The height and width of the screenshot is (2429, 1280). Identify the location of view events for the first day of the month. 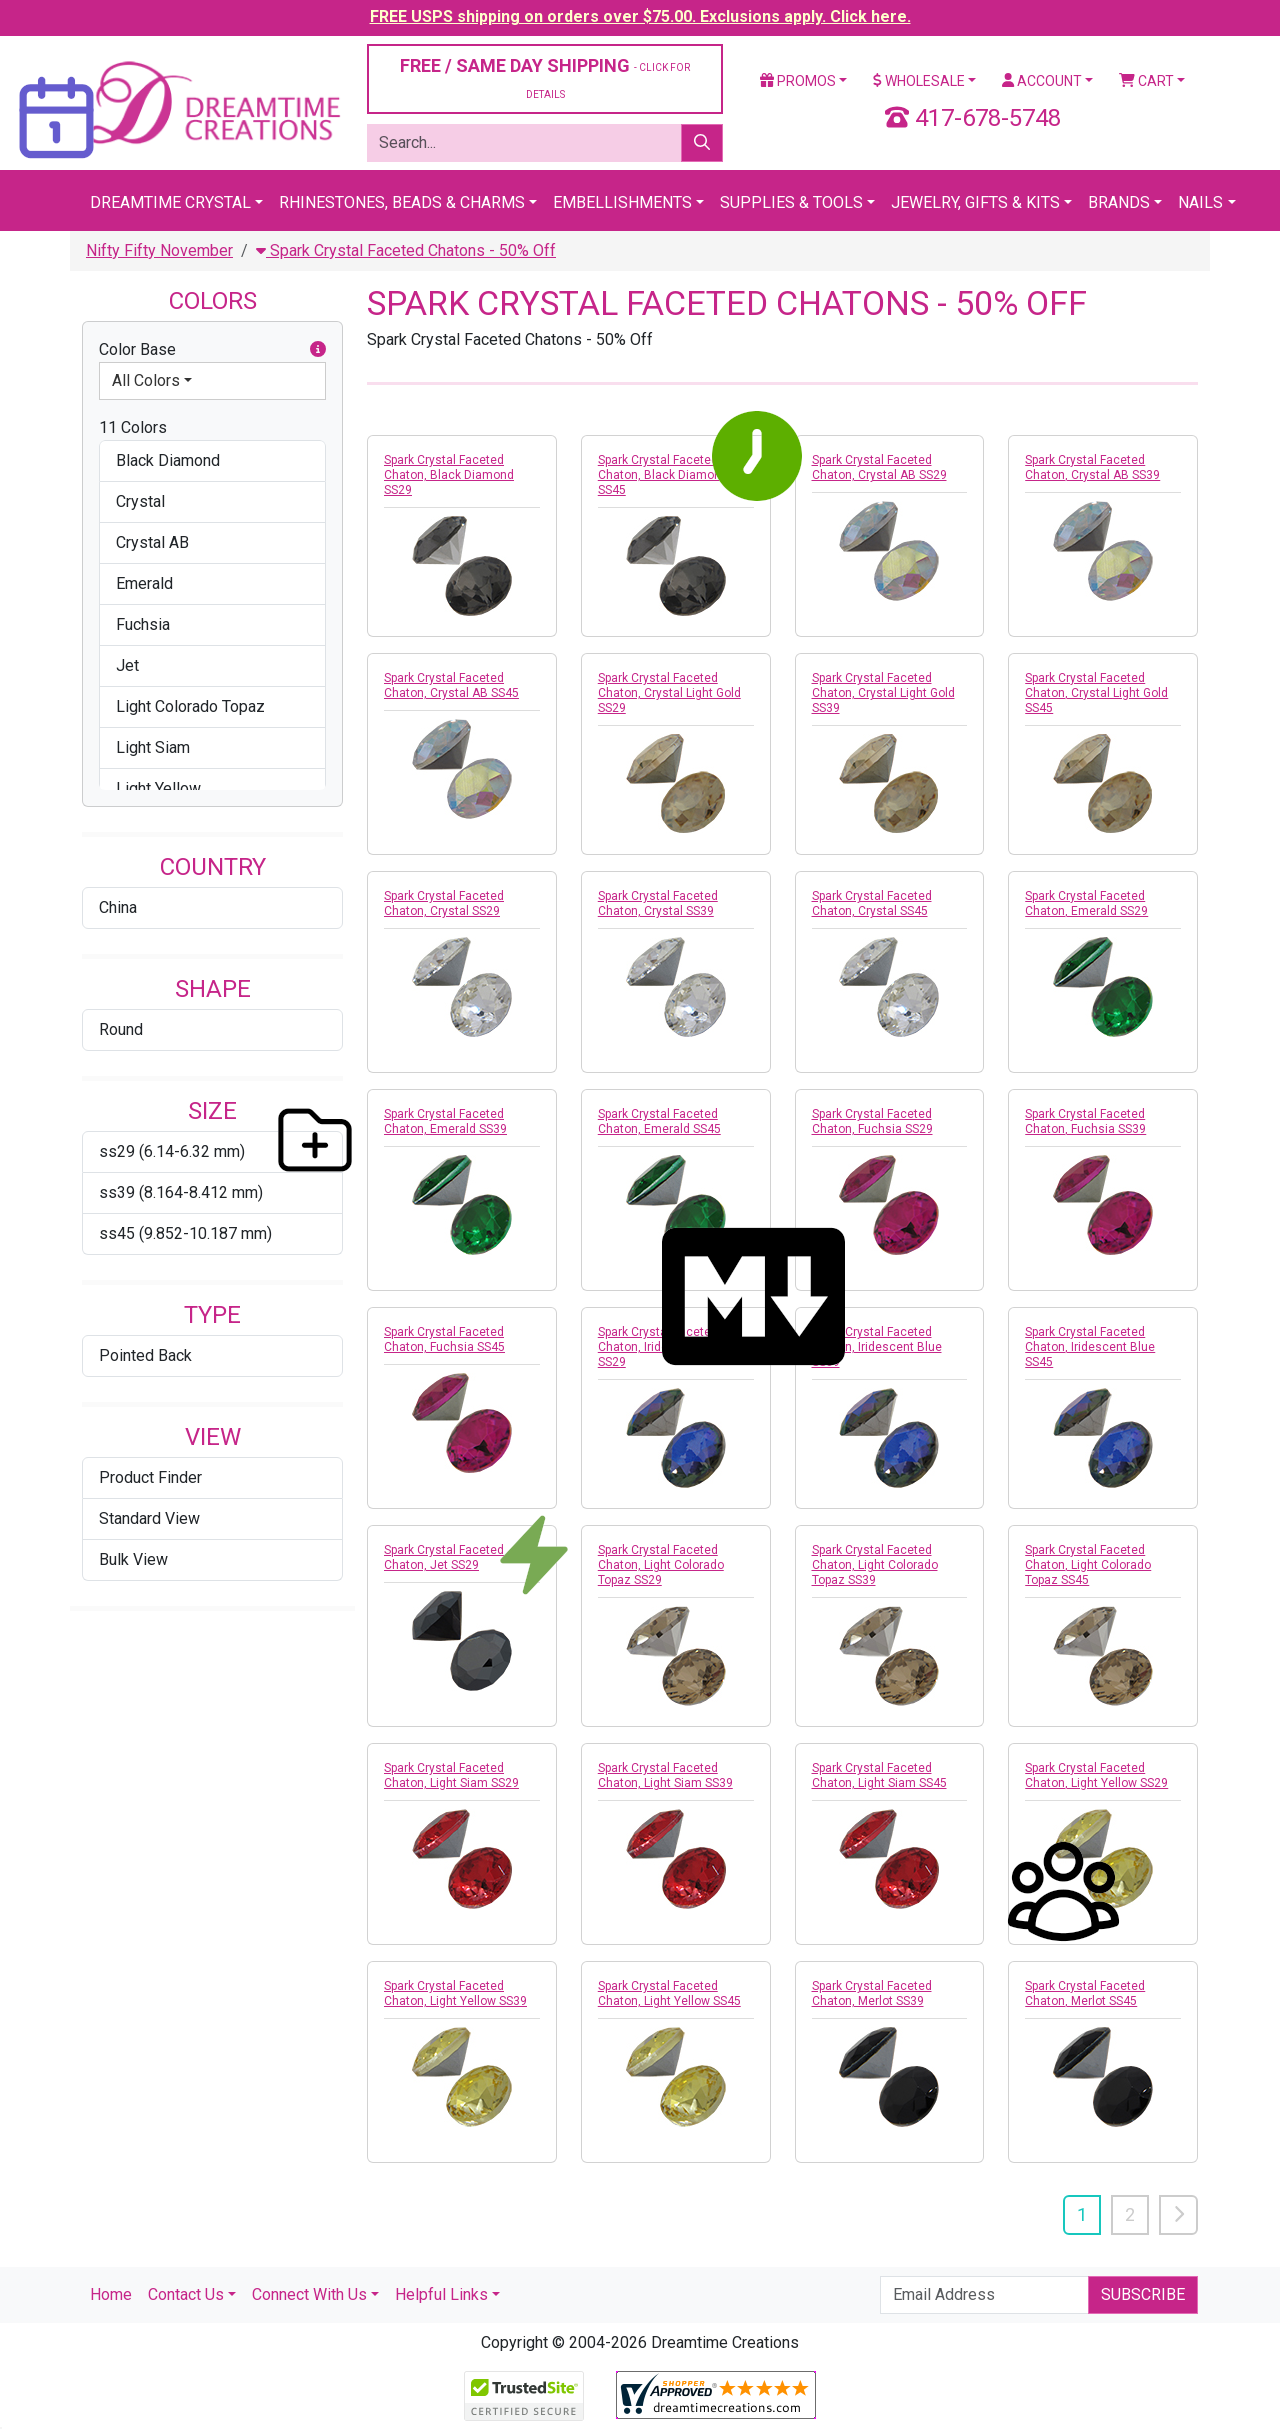
(56, 117).